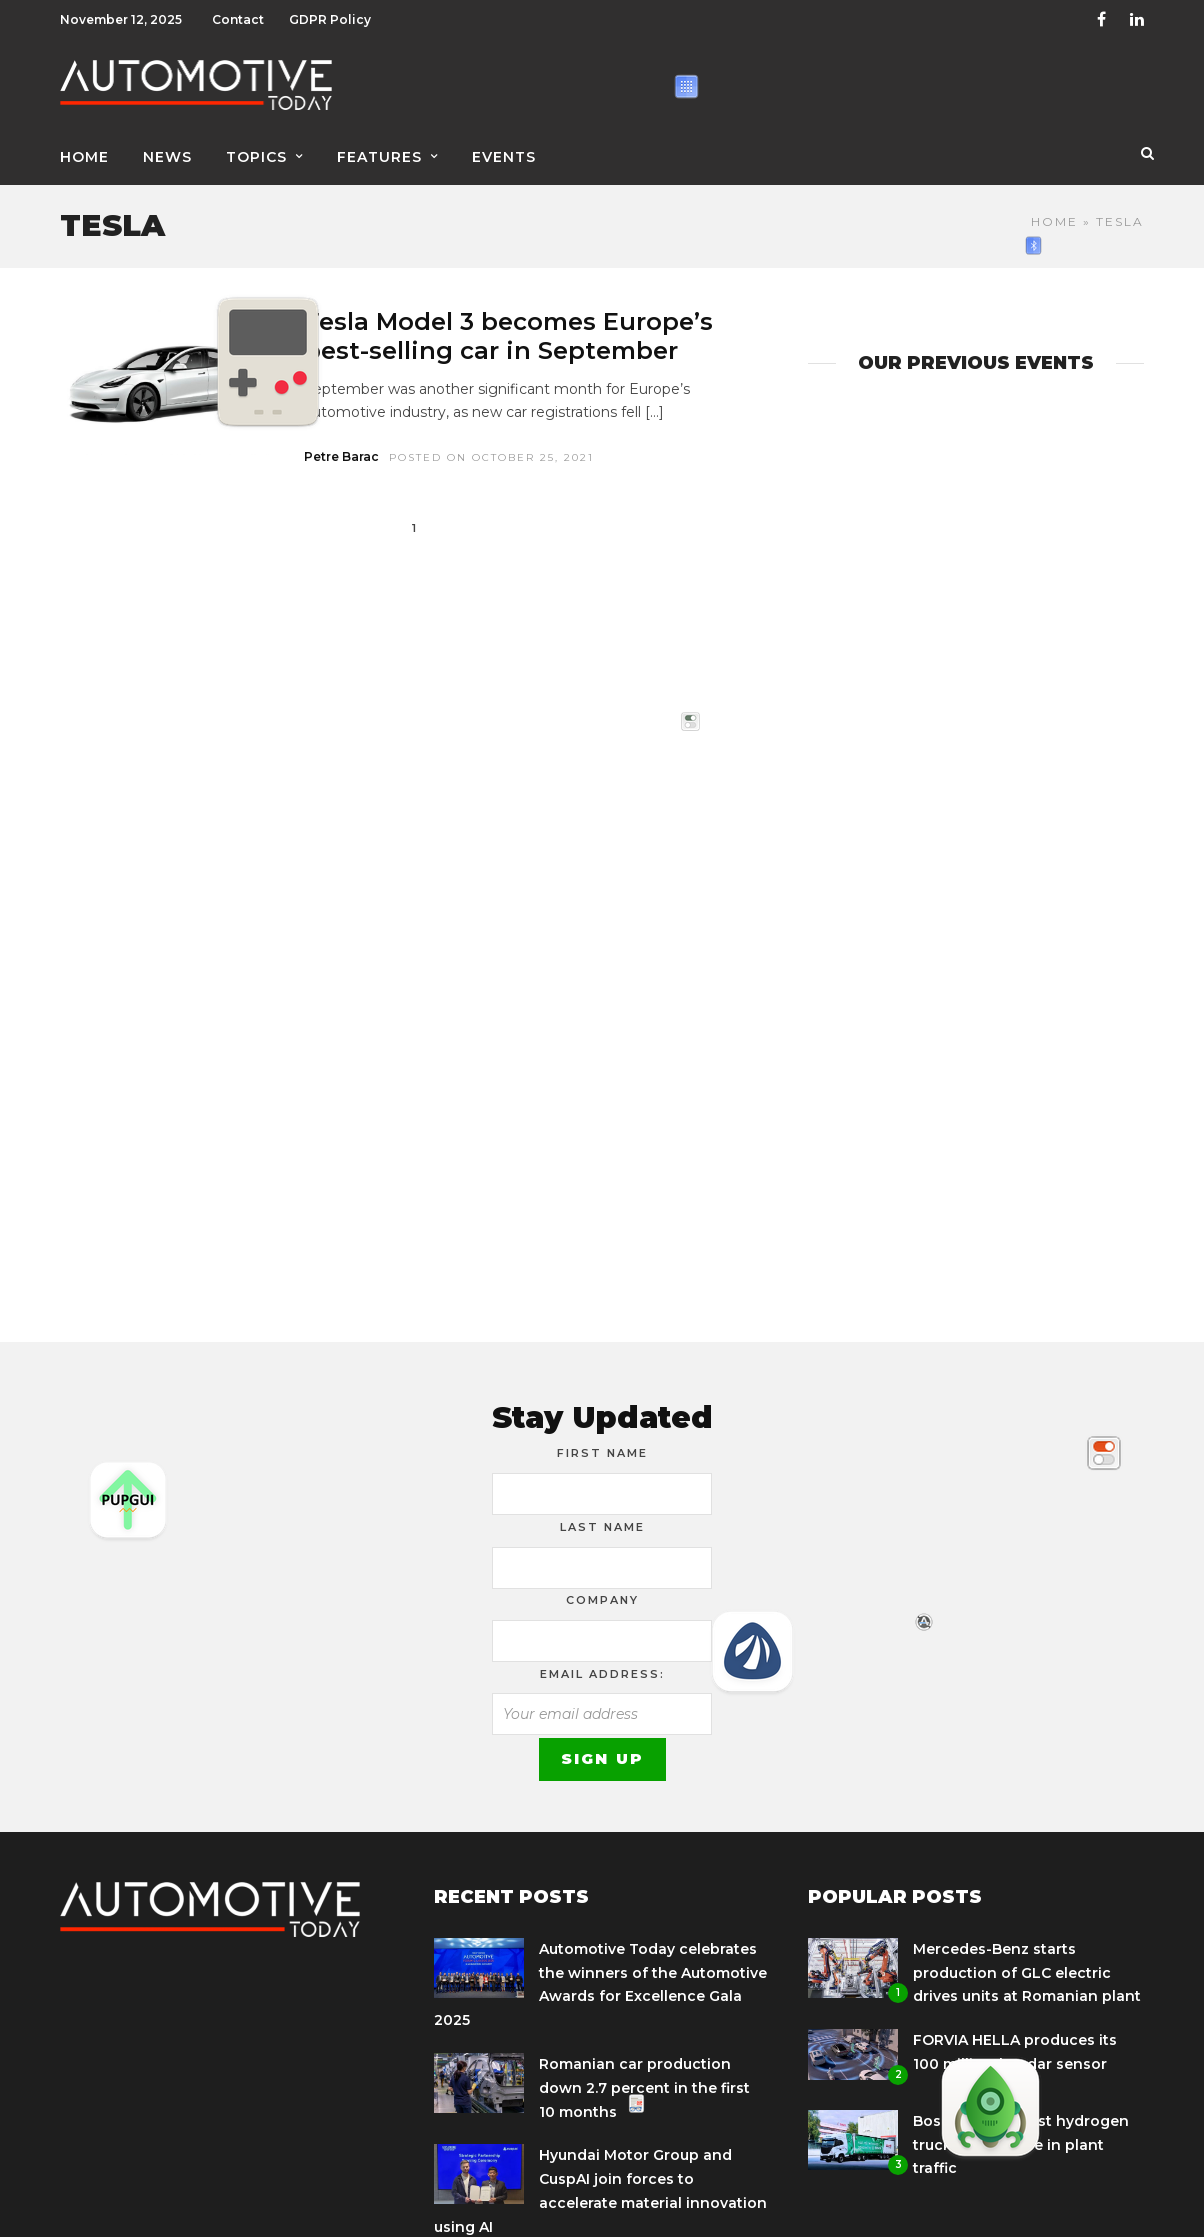 The image size is (1204, 2237). Describe the element at coordinates (990, 2107) in the screenshot. I see `open Robo 3T MongoDB database management app` at that location.